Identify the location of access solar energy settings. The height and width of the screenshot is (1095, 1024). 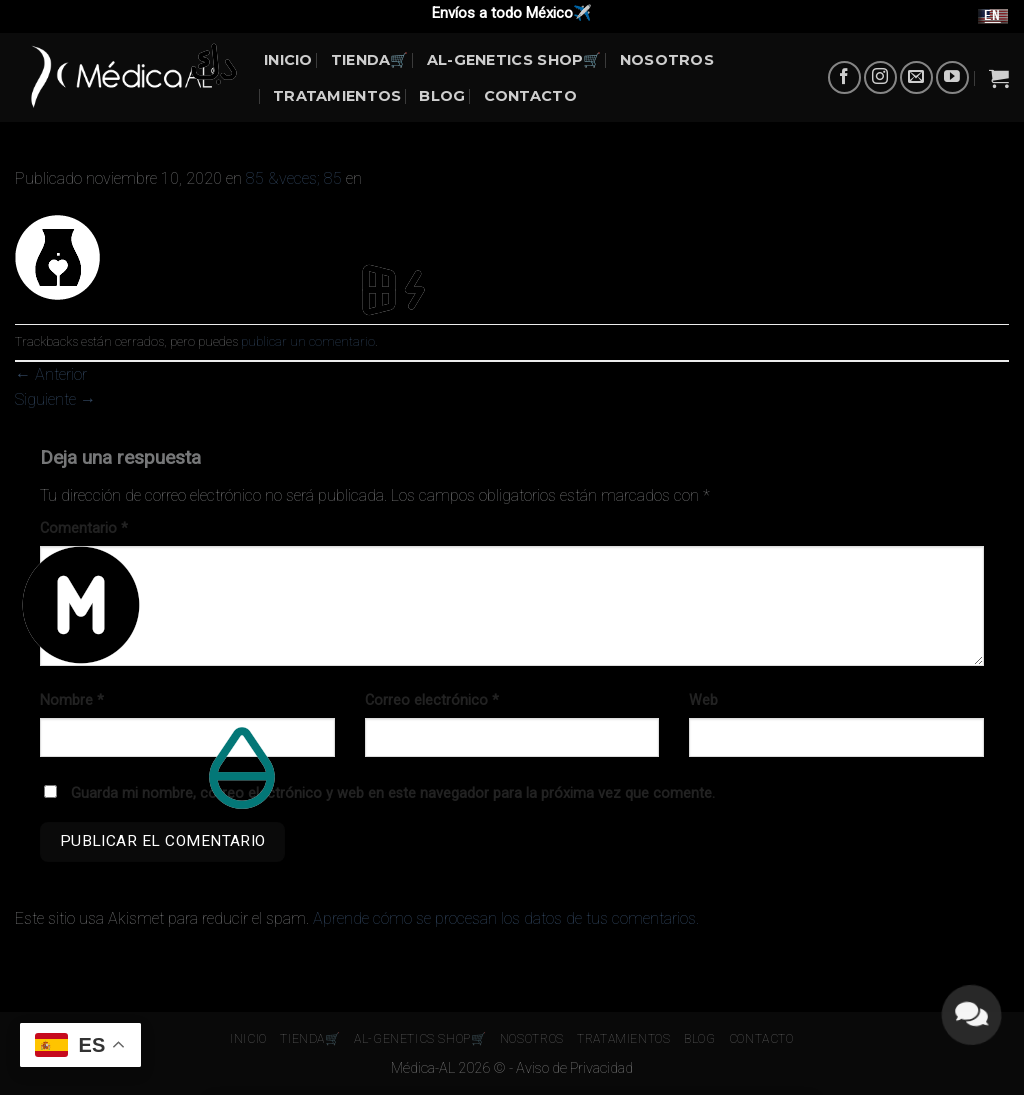
(392, 290).